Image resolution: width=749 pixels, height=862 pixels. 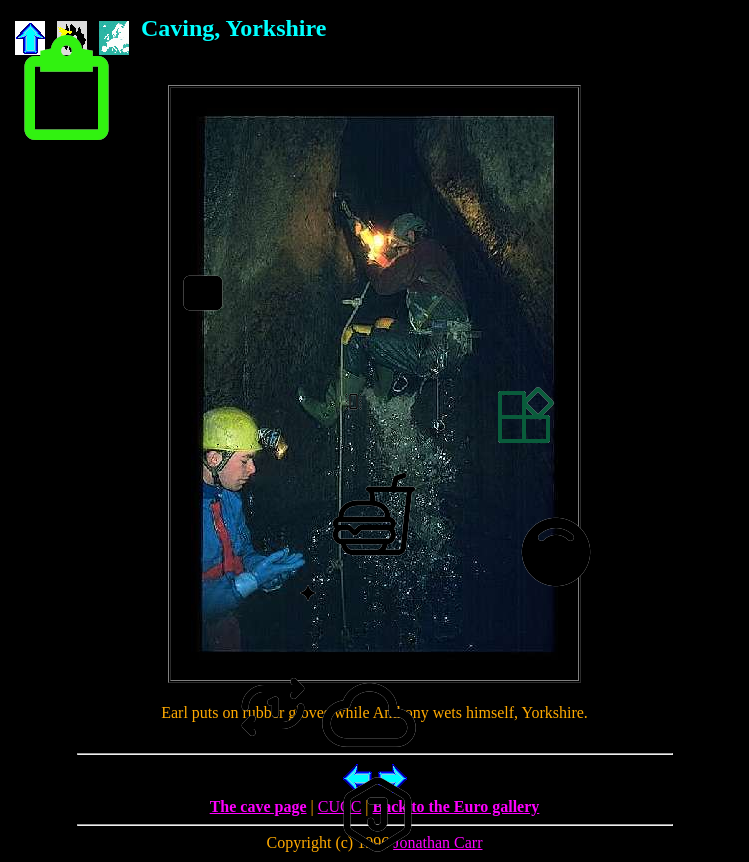 What do you see at coordinates (203, 293) in the screenshot?
I see `crop image to 5:4 aspect ratio` at bounding box center [203, 293].